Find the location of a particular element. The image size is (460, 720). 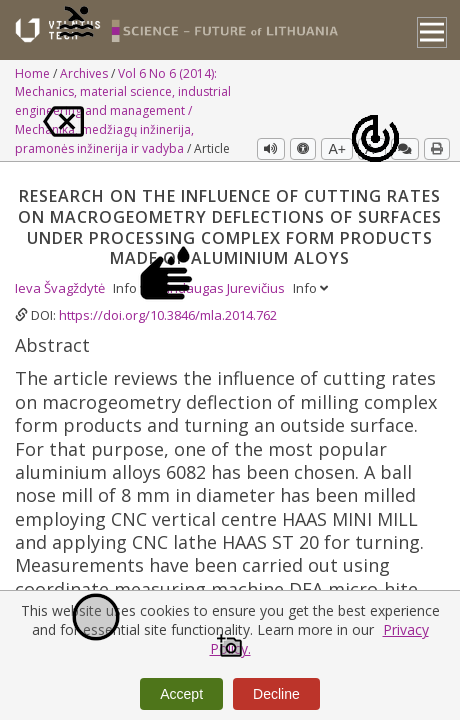

add a new photo is located at coordinates (230, 646).